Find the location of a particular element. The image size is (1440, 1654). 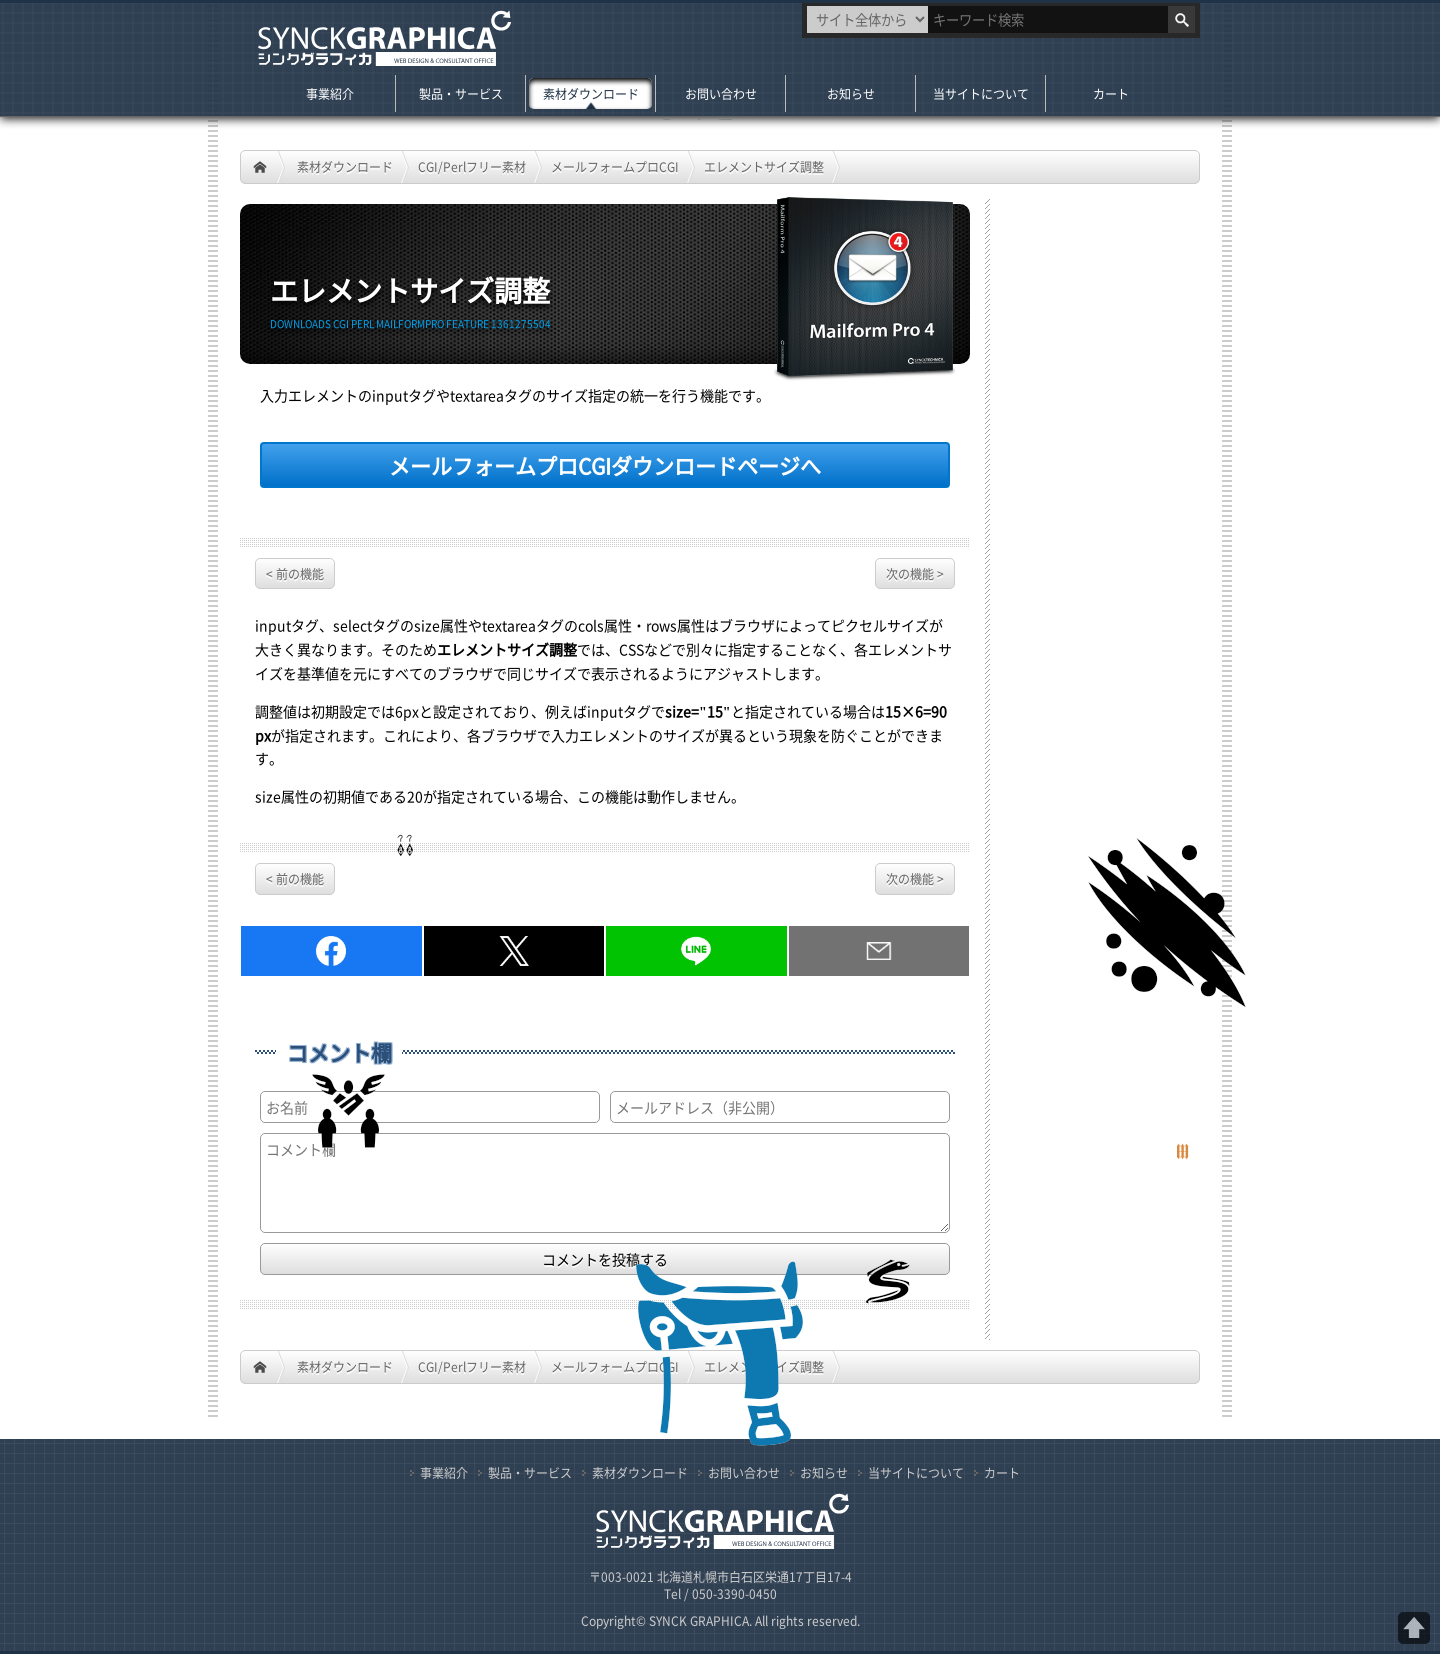

indicates speed or quick movement in a game is located at coordinates (1171, 921).